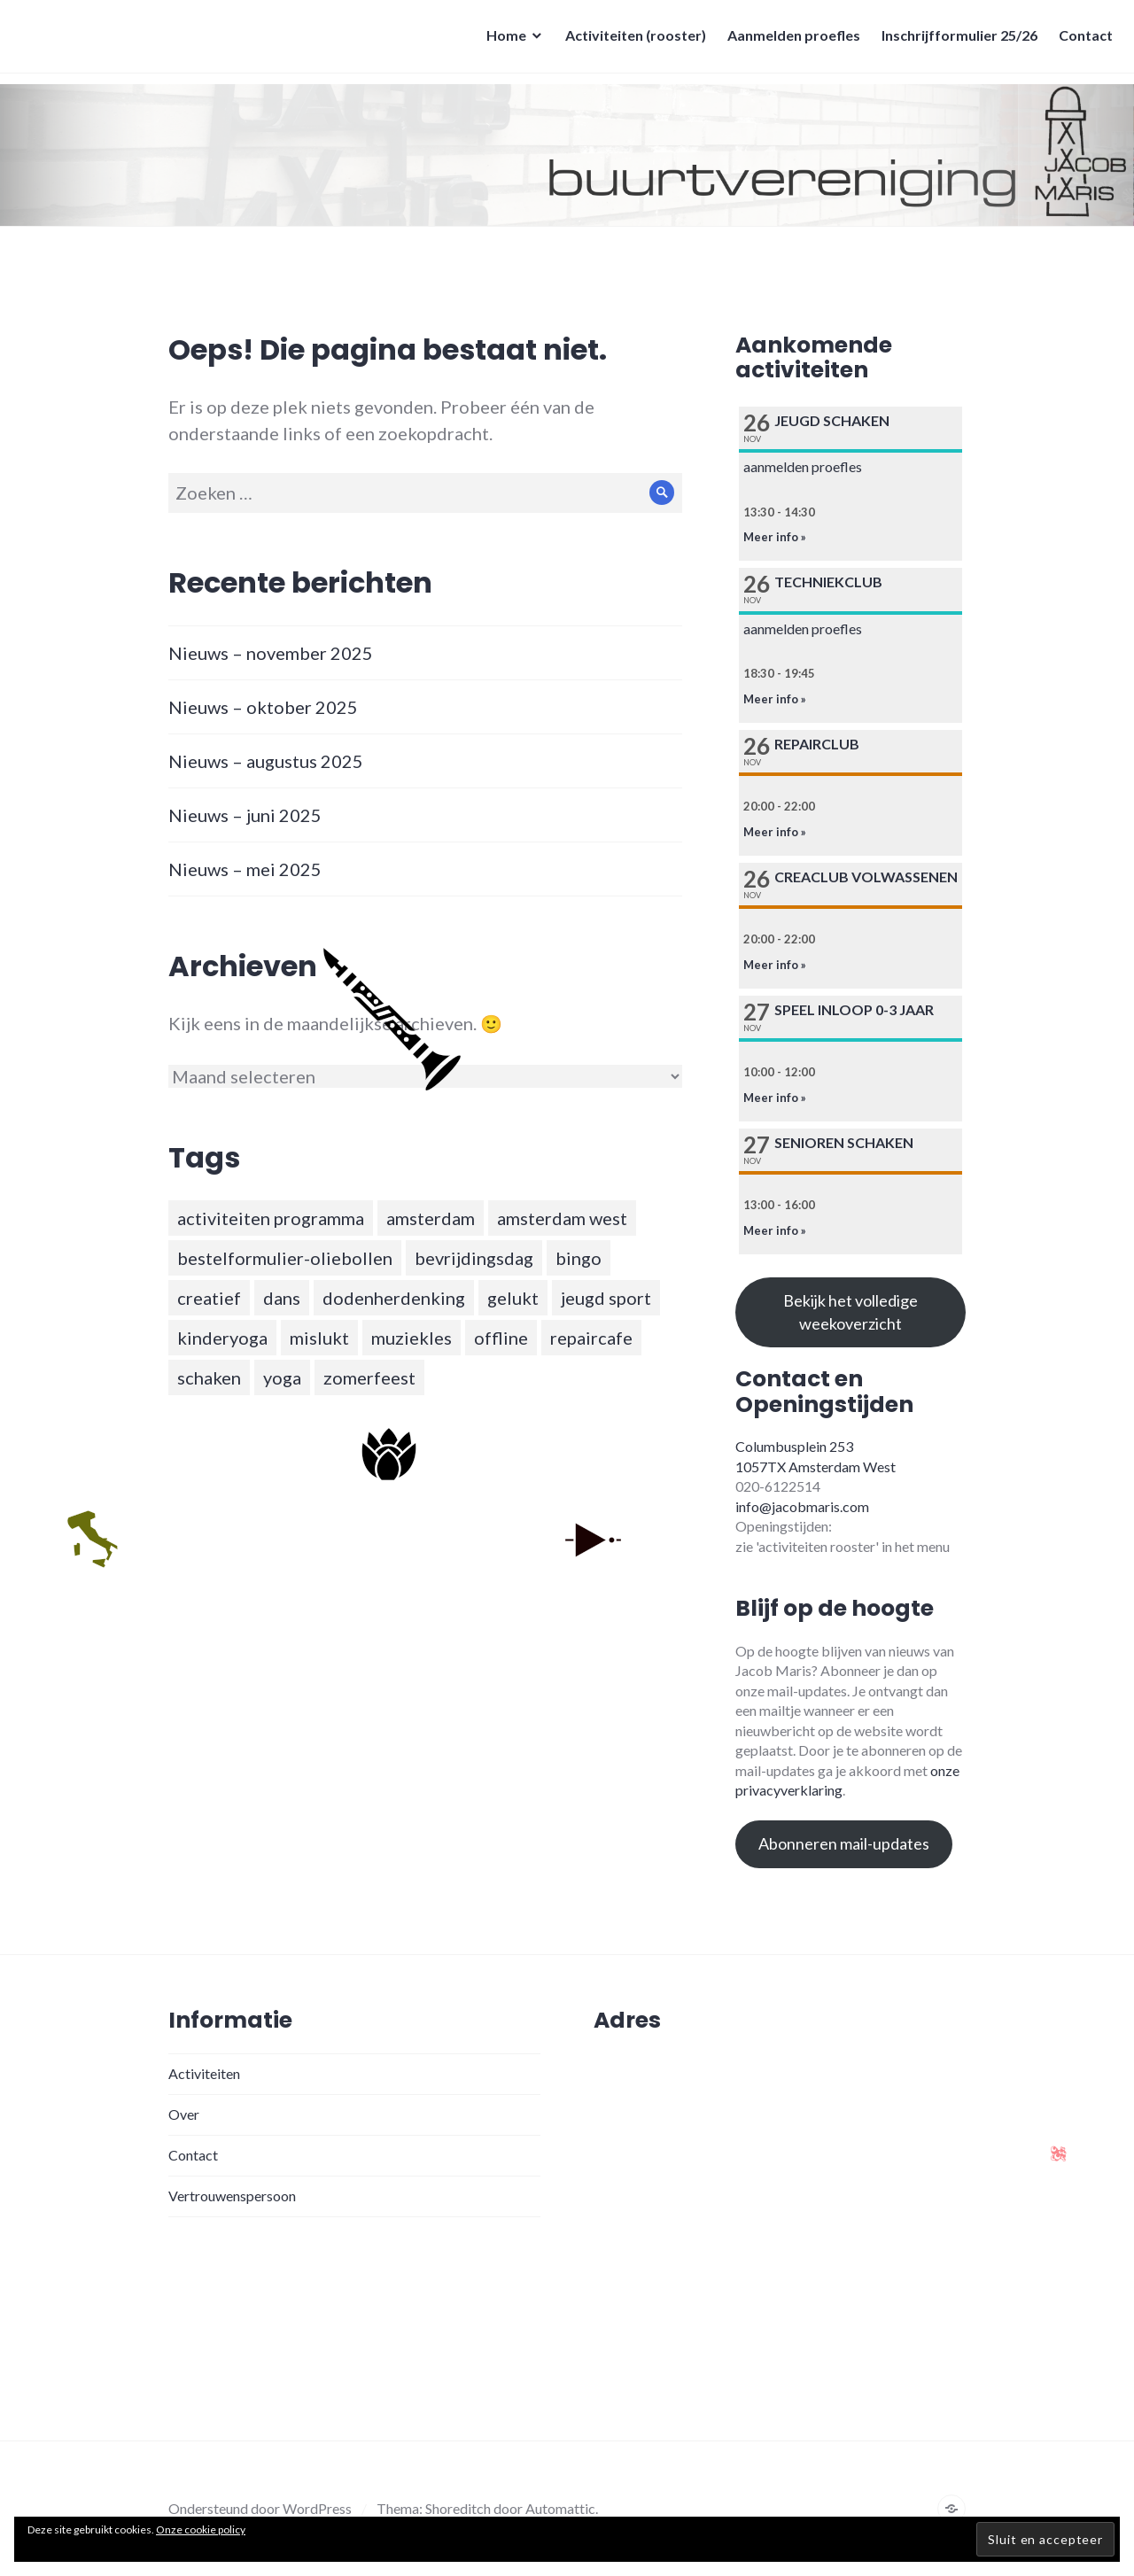 Image resolution: width=1134 pixels, height=2576 pixels. Describe the element at coordinates (593, 1540) in the screenshot. I see `represents a NOT logic gate in circuit design` at that location.